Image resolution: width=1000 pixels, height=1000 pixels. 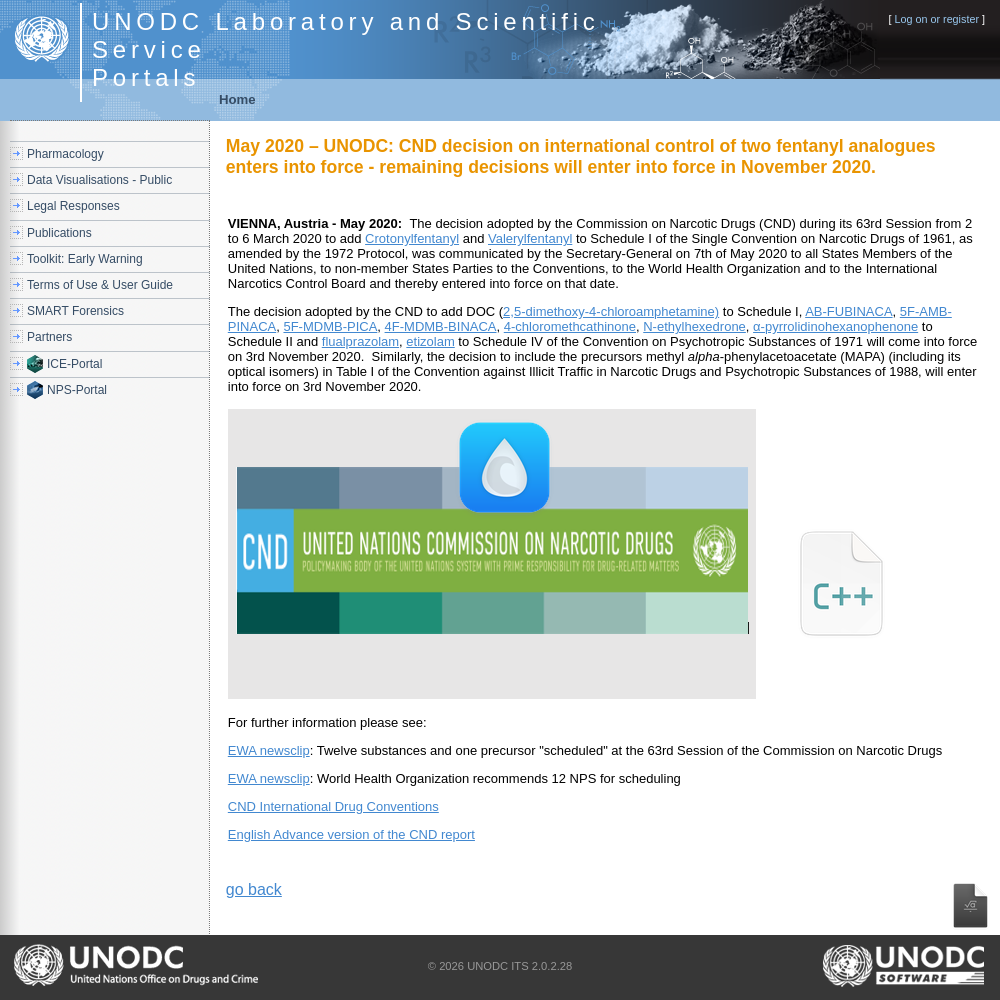 I want to click on open deluge torrent client, so click(x=504, y=467).